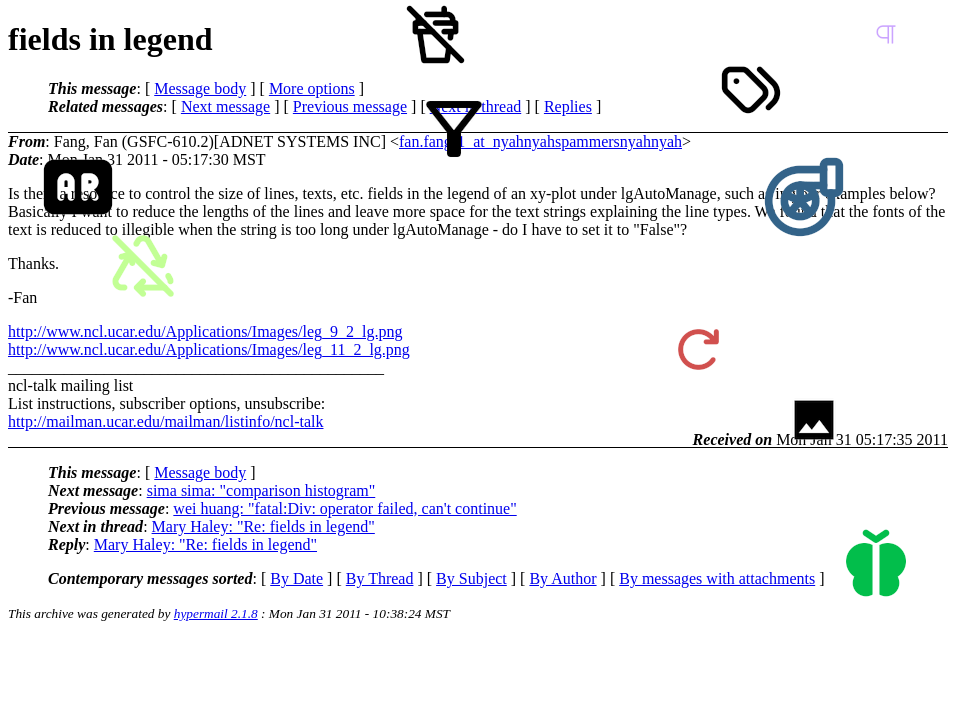 This screenshot has height=720, width=956. I want to click on recycling unavailable or disabled, so click(143, 266).